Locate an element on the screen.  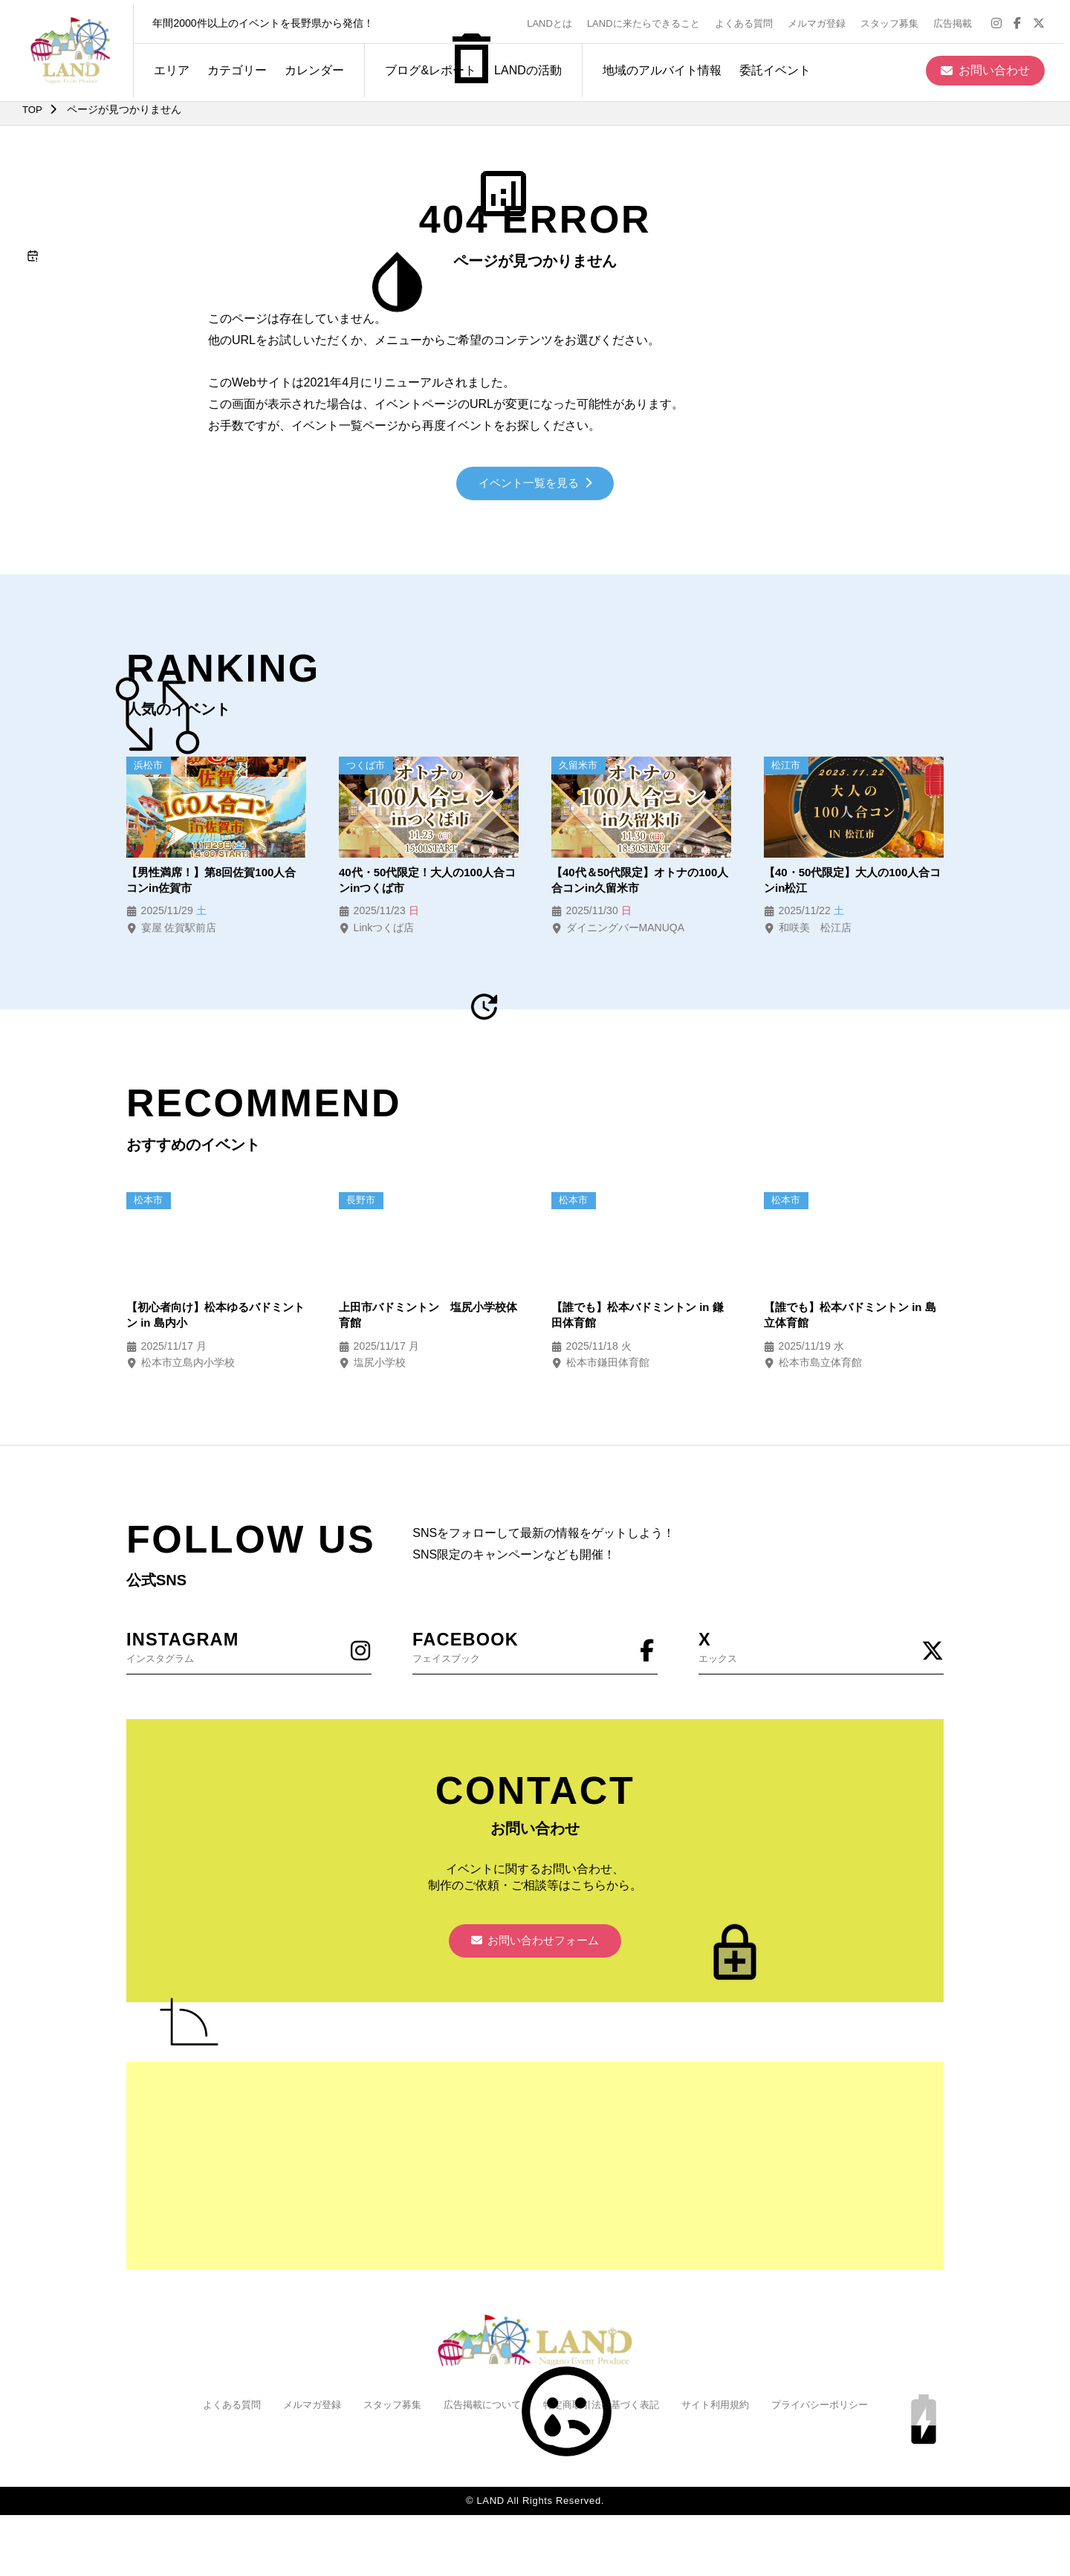
toggle color inversion or contrast settings is located at coordinates (397, 282).